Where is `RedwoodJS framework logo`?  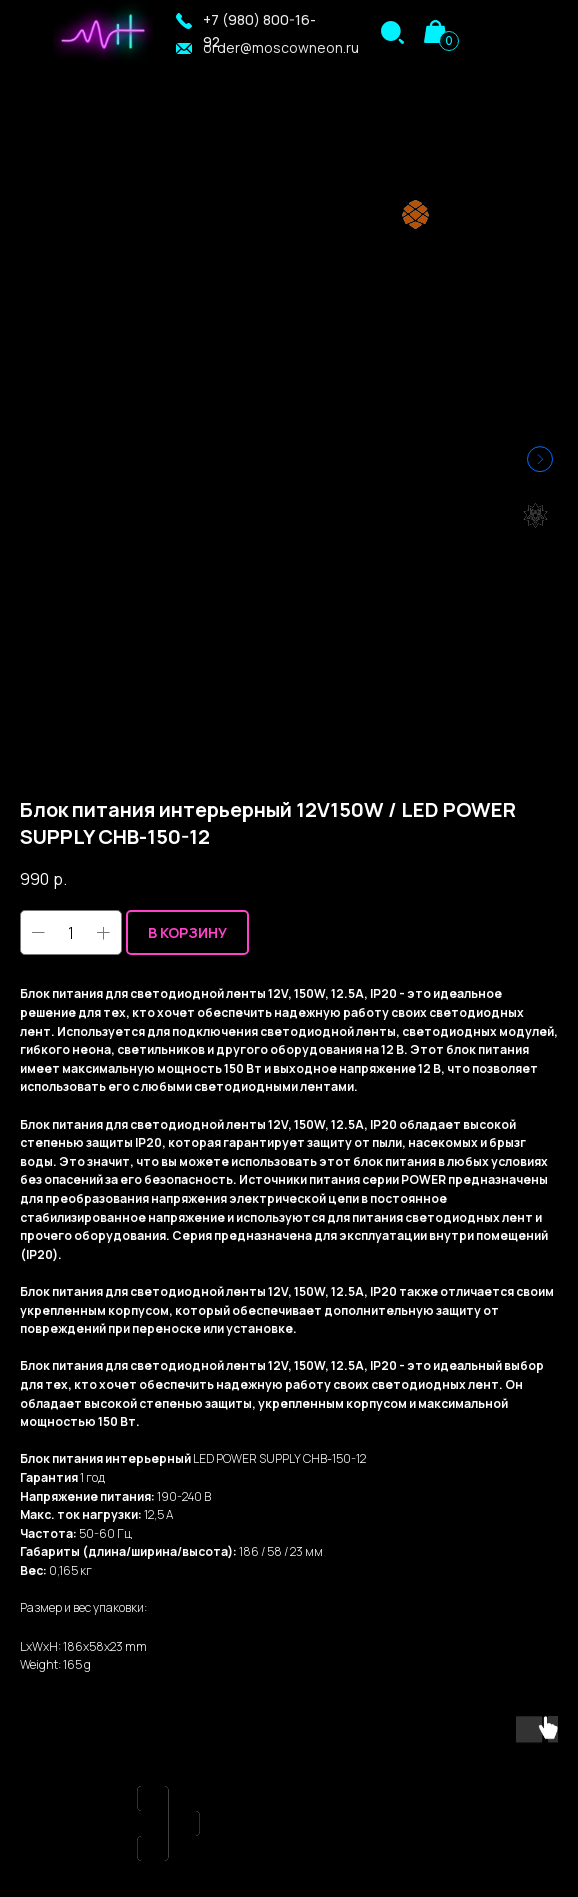
RedwoodJS framework logo is located at coordinates (415, 214).